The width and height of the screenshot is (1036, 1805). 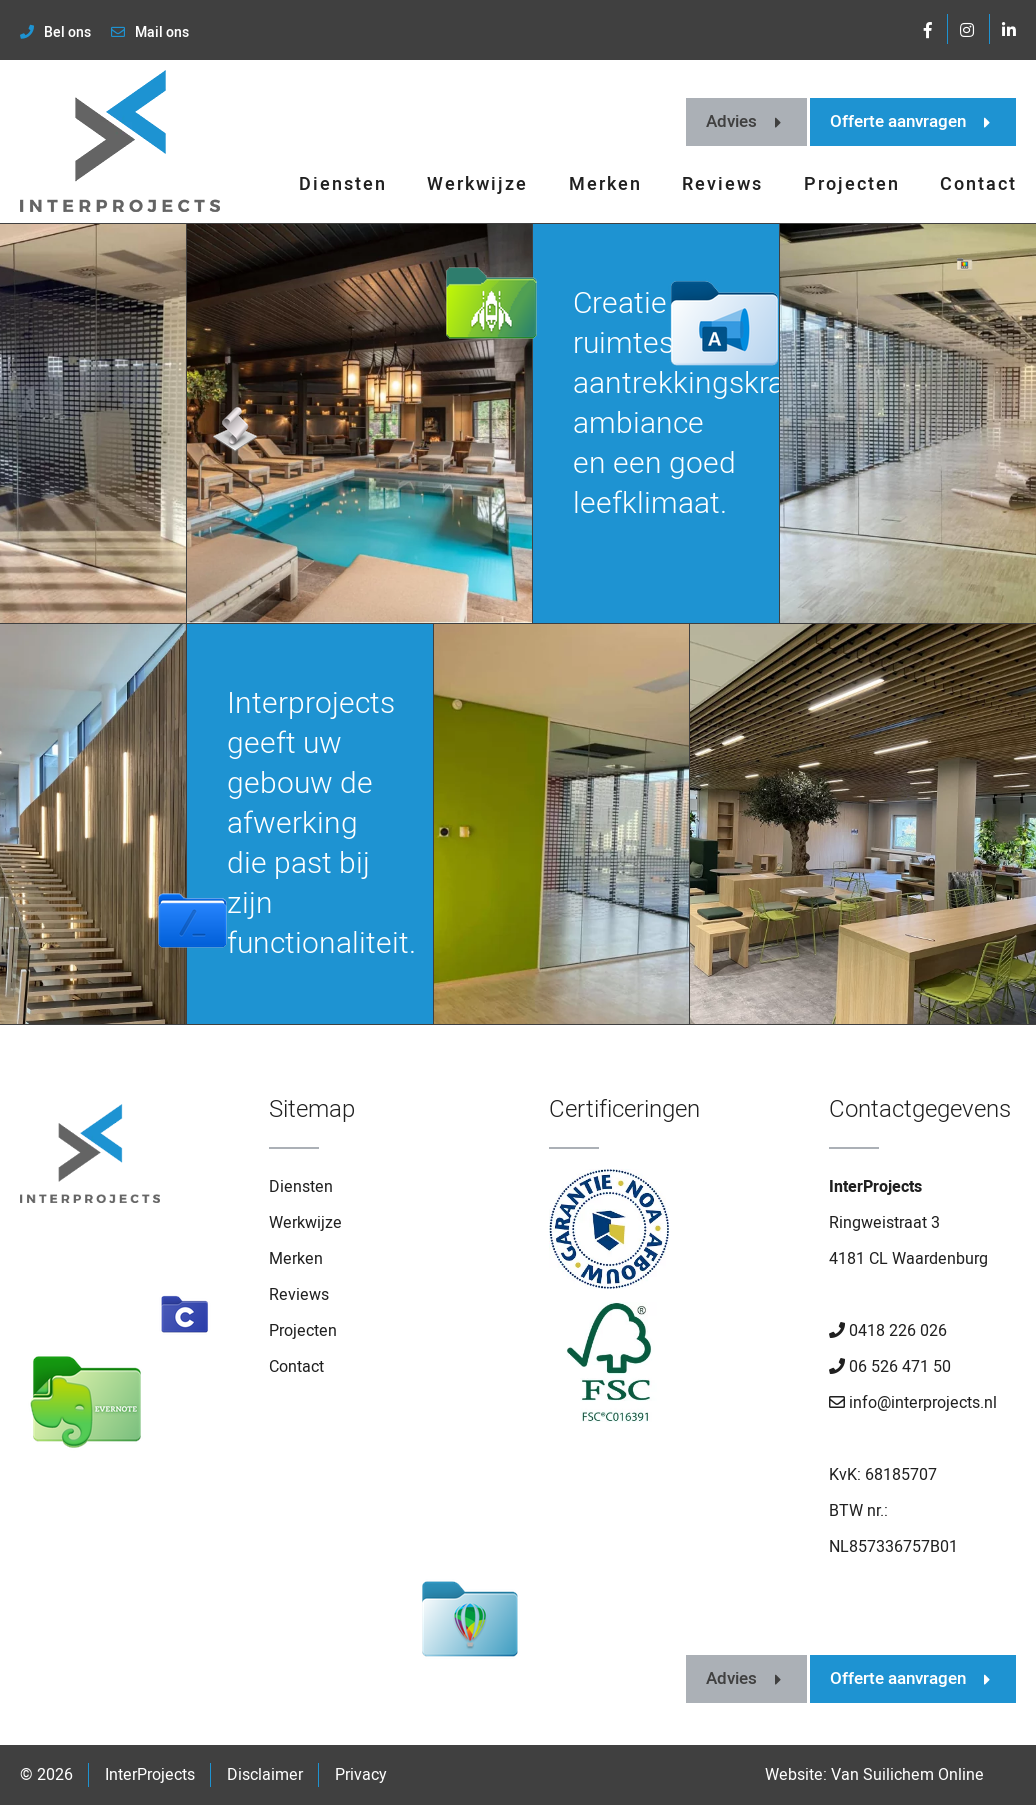 What do you see at coordinates (235, 429) in the screenshot?
I see `access the script menu application` at bounding box center [235, 429].